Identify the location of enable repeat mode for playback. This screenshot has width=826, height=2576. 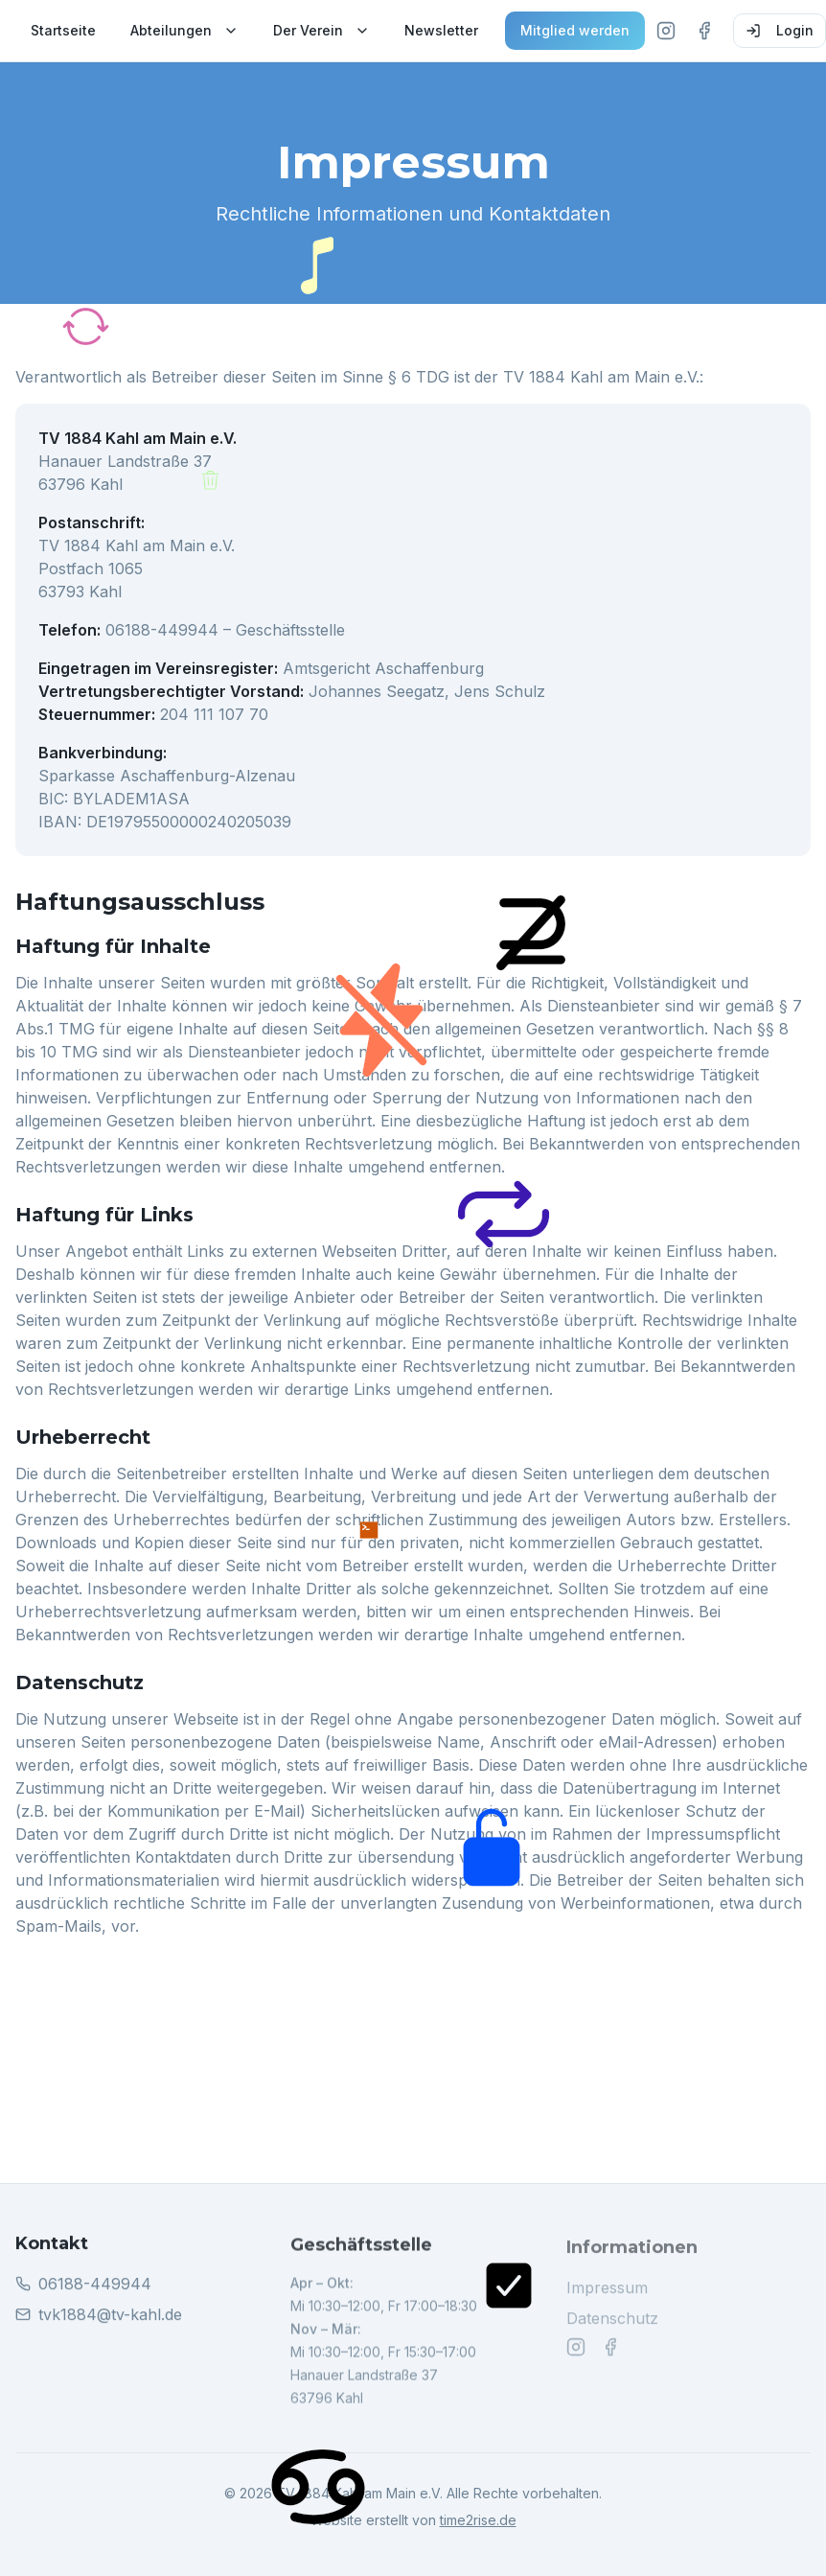
(503, 1214).